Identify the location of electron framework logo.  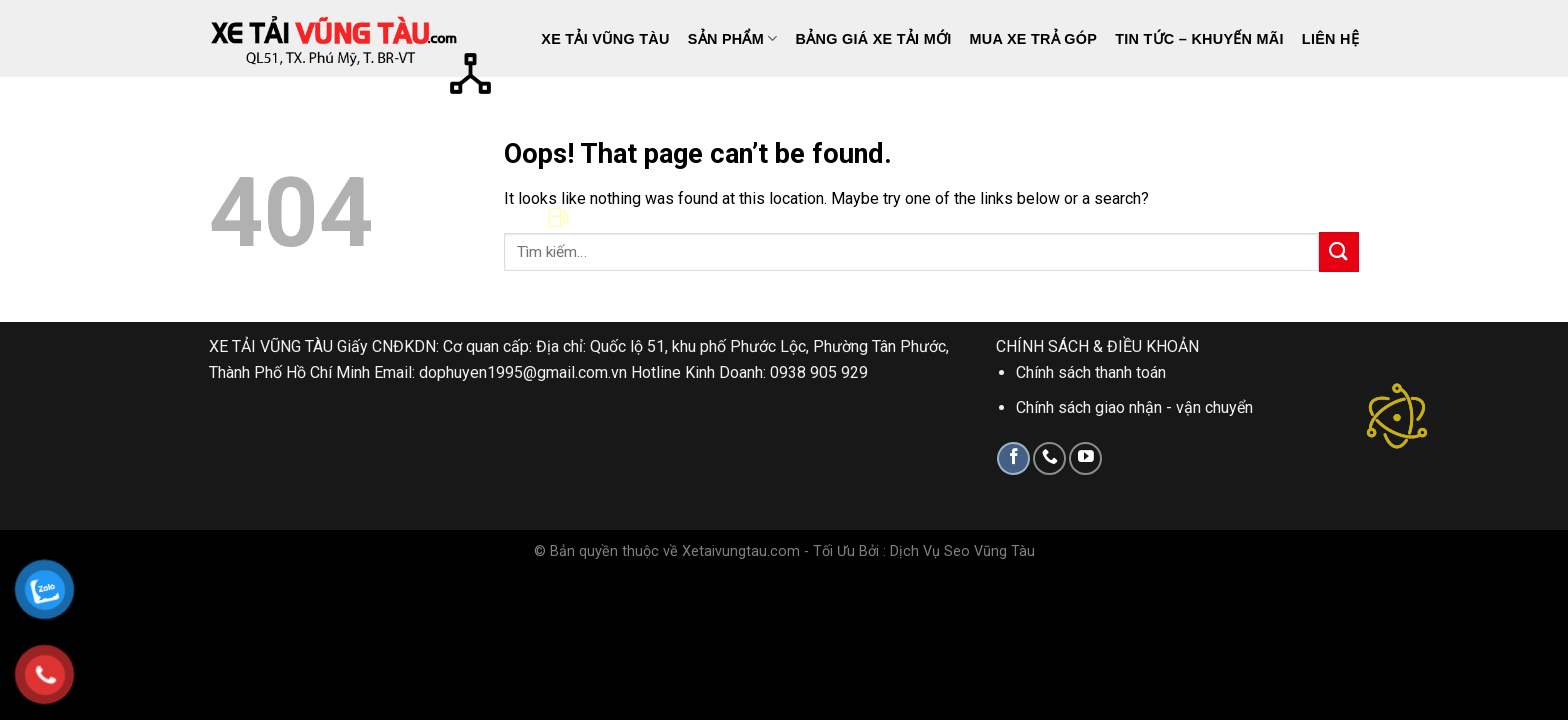
(1397, 416).